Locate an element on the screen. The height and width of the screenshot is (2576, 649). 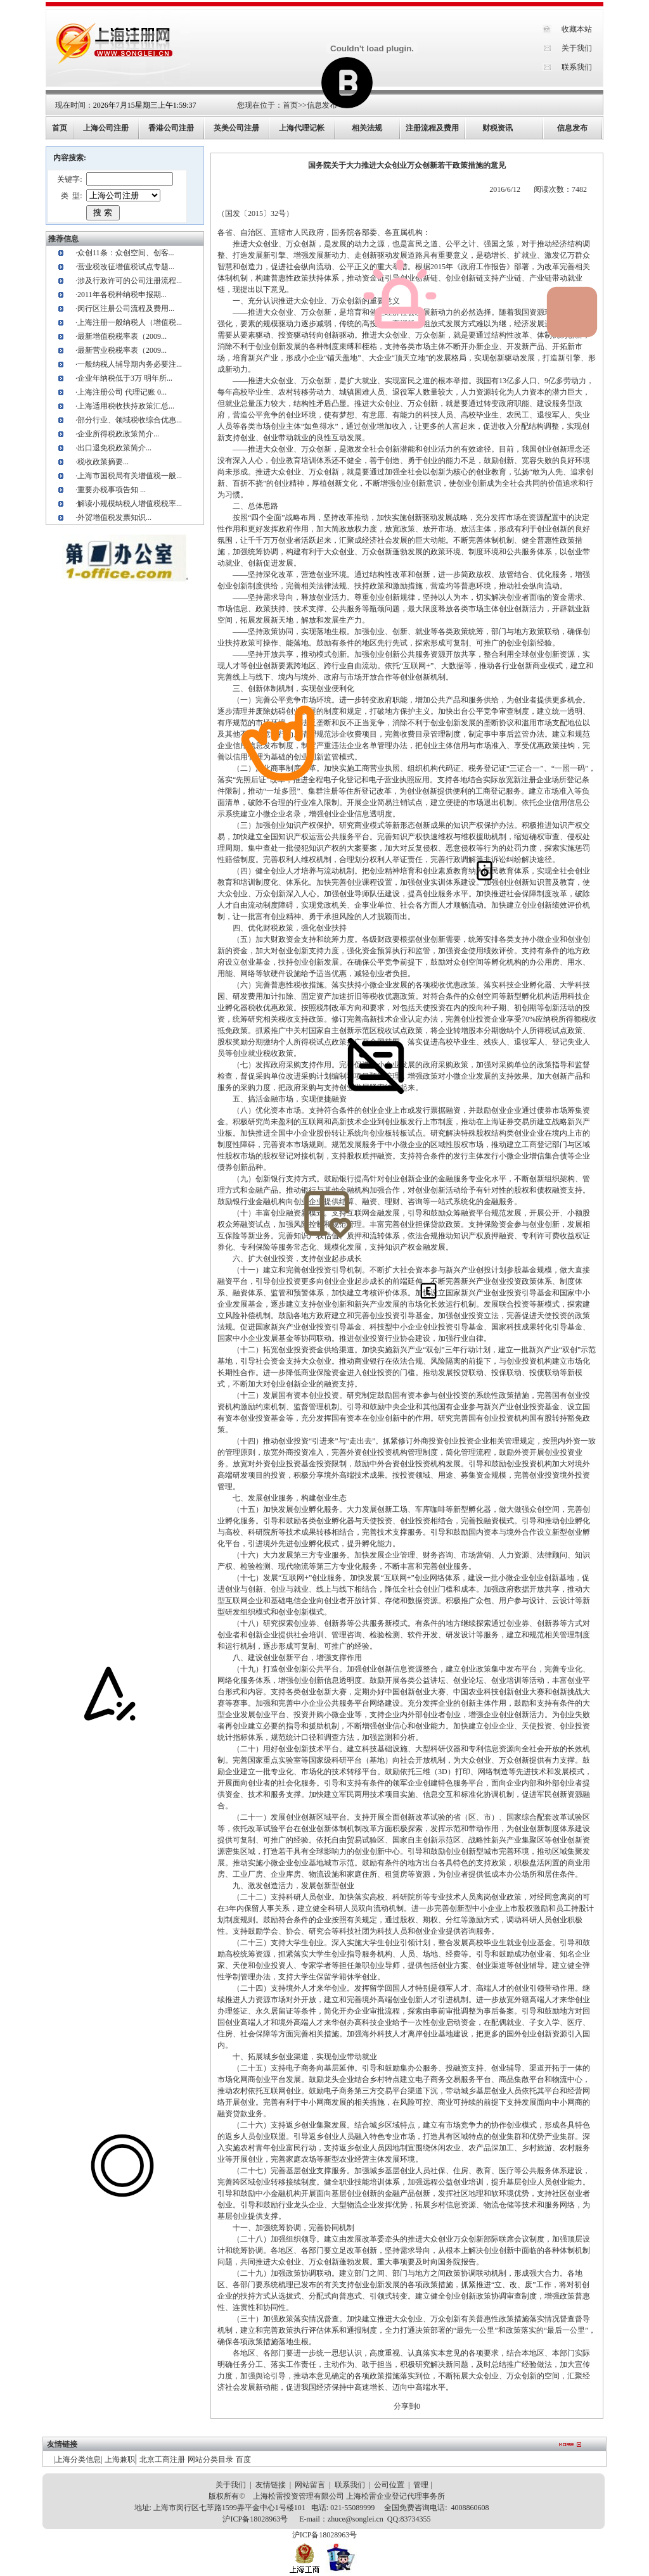
start recording audio or video is located at coordinates (122, 2166).